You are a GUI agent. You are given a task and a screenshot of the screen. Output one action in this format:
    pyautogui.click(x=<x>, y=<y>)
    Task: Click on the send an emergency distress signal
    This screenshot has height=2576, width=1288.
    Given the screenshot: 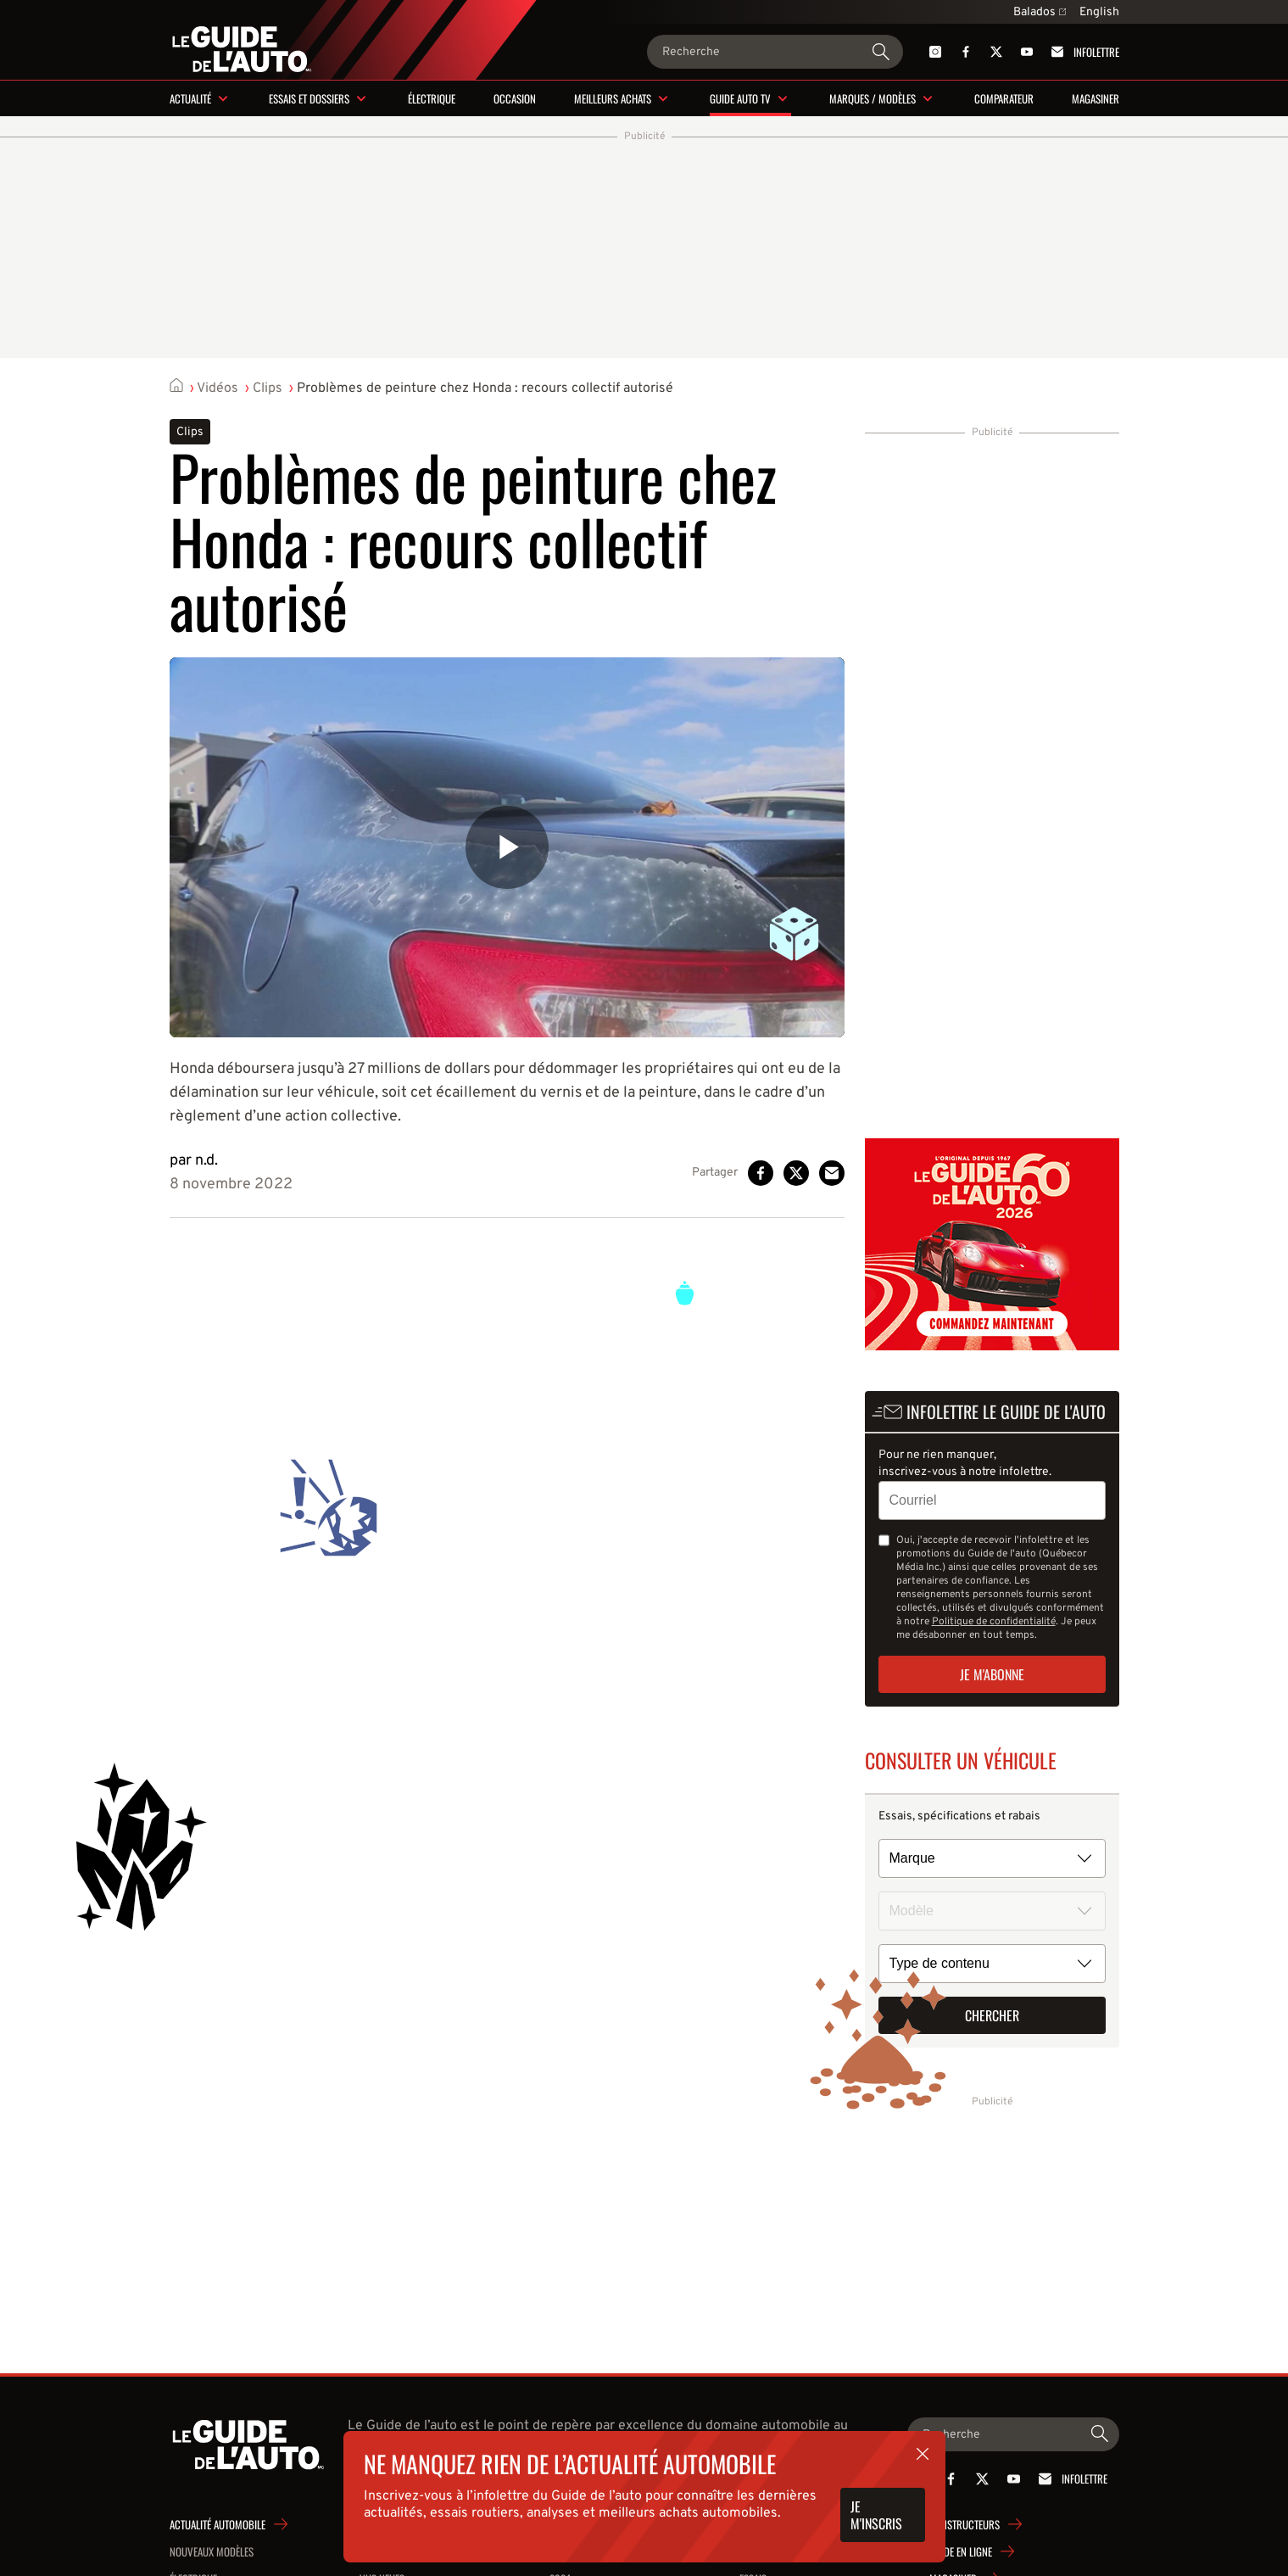 What is the action you would take?
    pyautogui.click(x=328, y=1507)
    